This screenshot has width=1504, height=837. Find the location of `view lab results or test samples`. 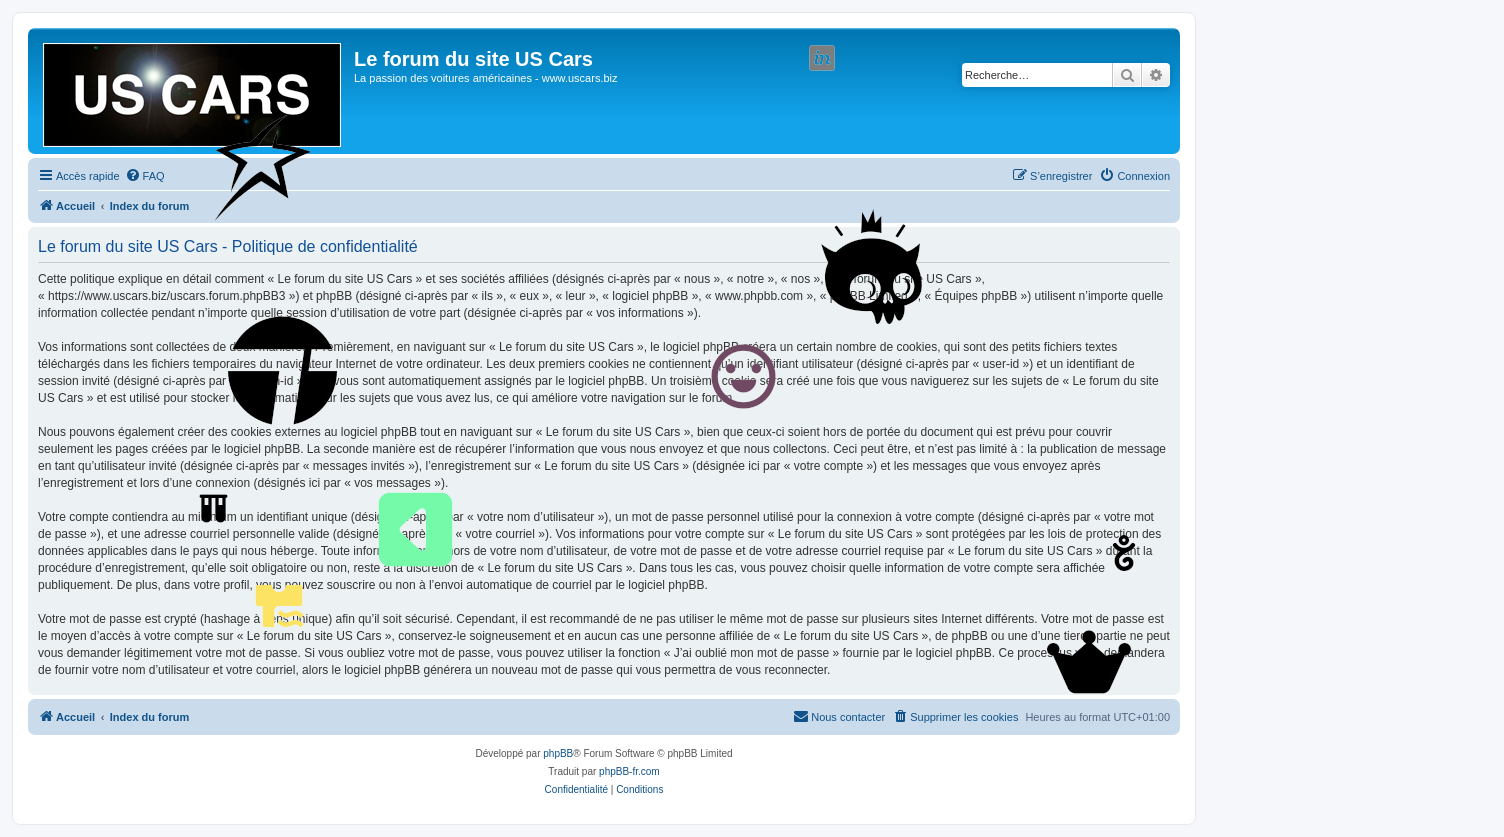

view lab results or test samples is located at coordinates (213, 508).